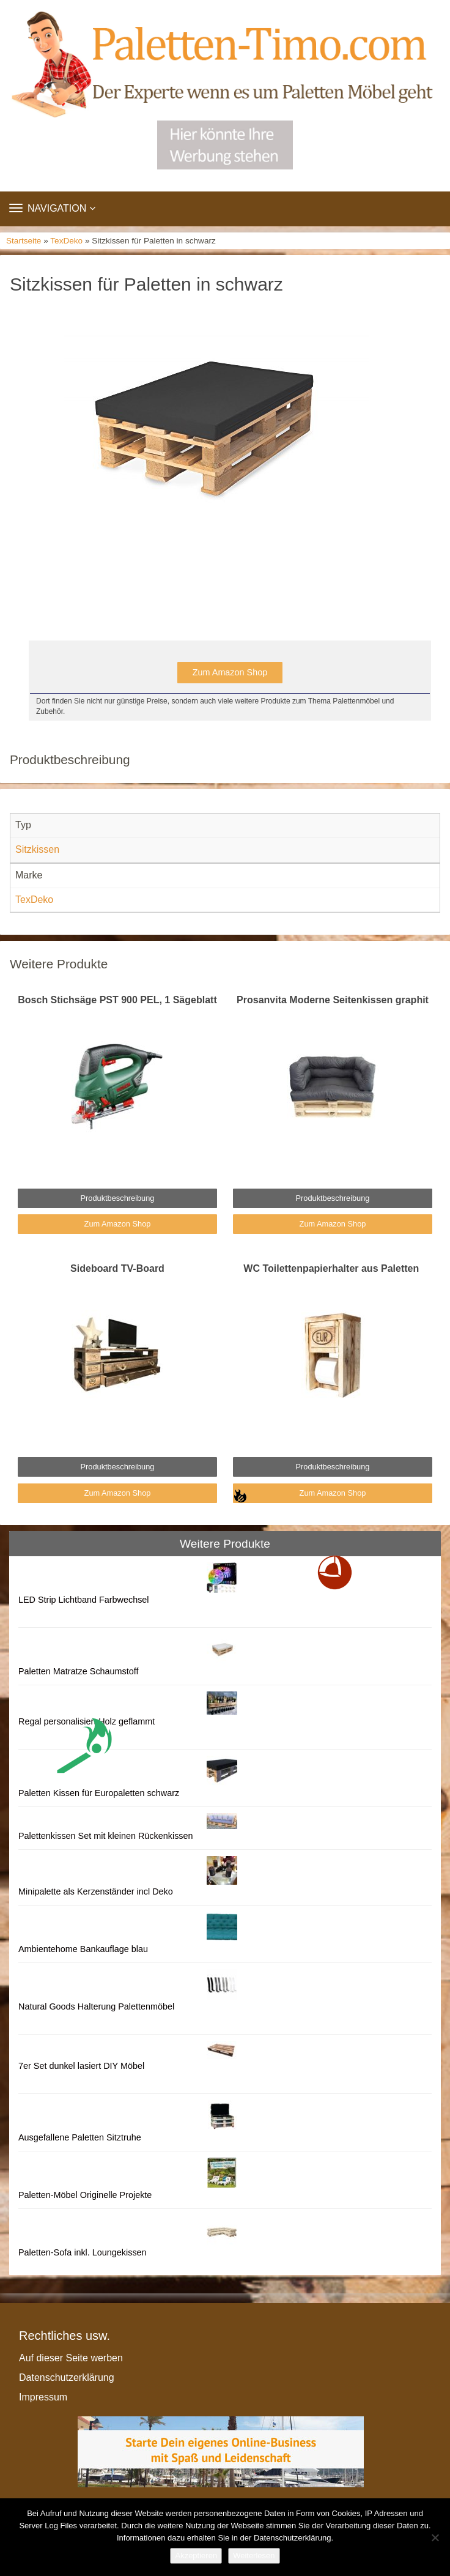 This screenshot has height=2576, width=450. I want to click on ignite or start a fire feature, so click(84, 1745).